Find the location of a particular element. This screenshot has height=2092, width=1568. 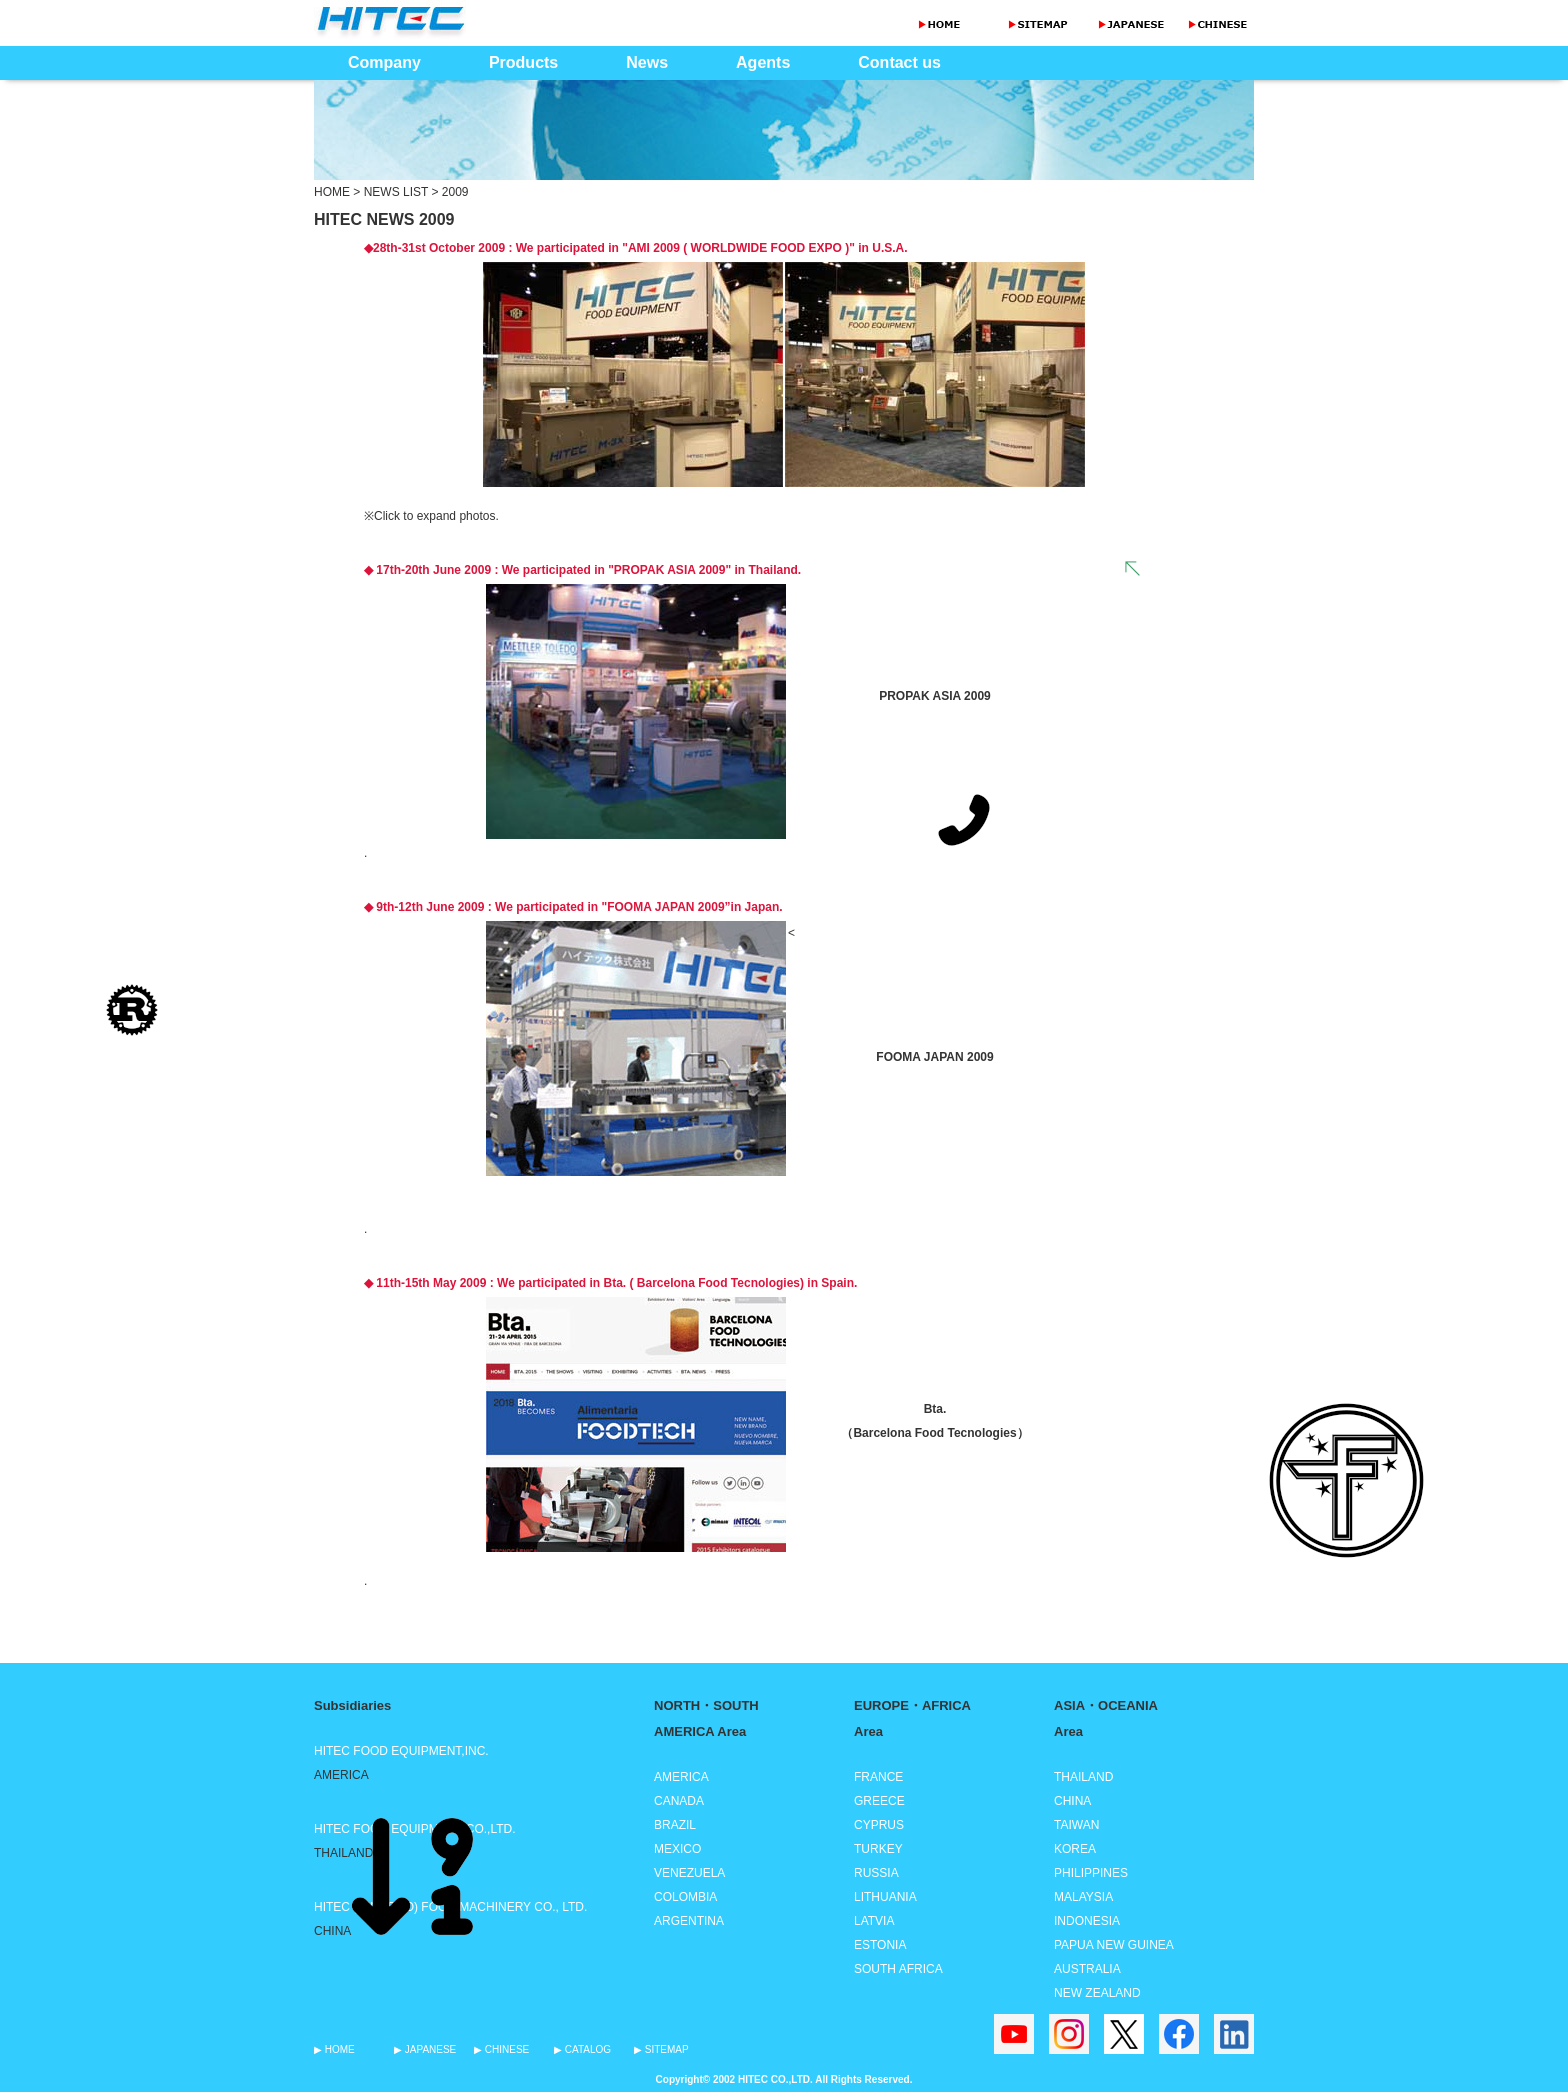

trade federation logo from star wars is located at coordinates (1346, 1480).